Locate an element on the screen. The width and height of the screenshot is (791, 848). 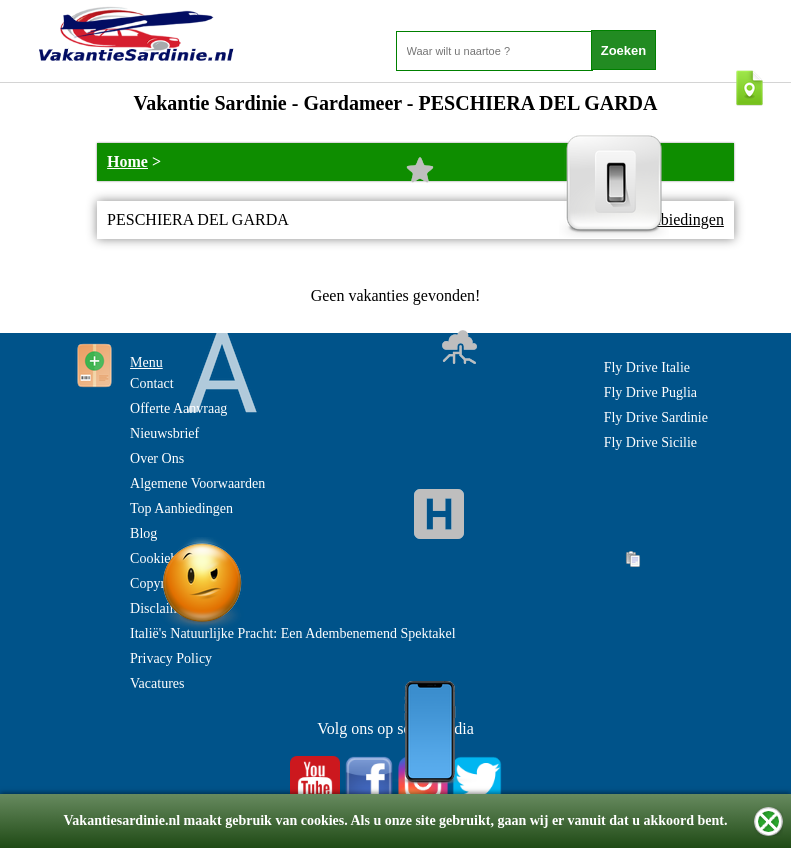
express a smug or sarcastic reaction is located at coordinates (202, 586).